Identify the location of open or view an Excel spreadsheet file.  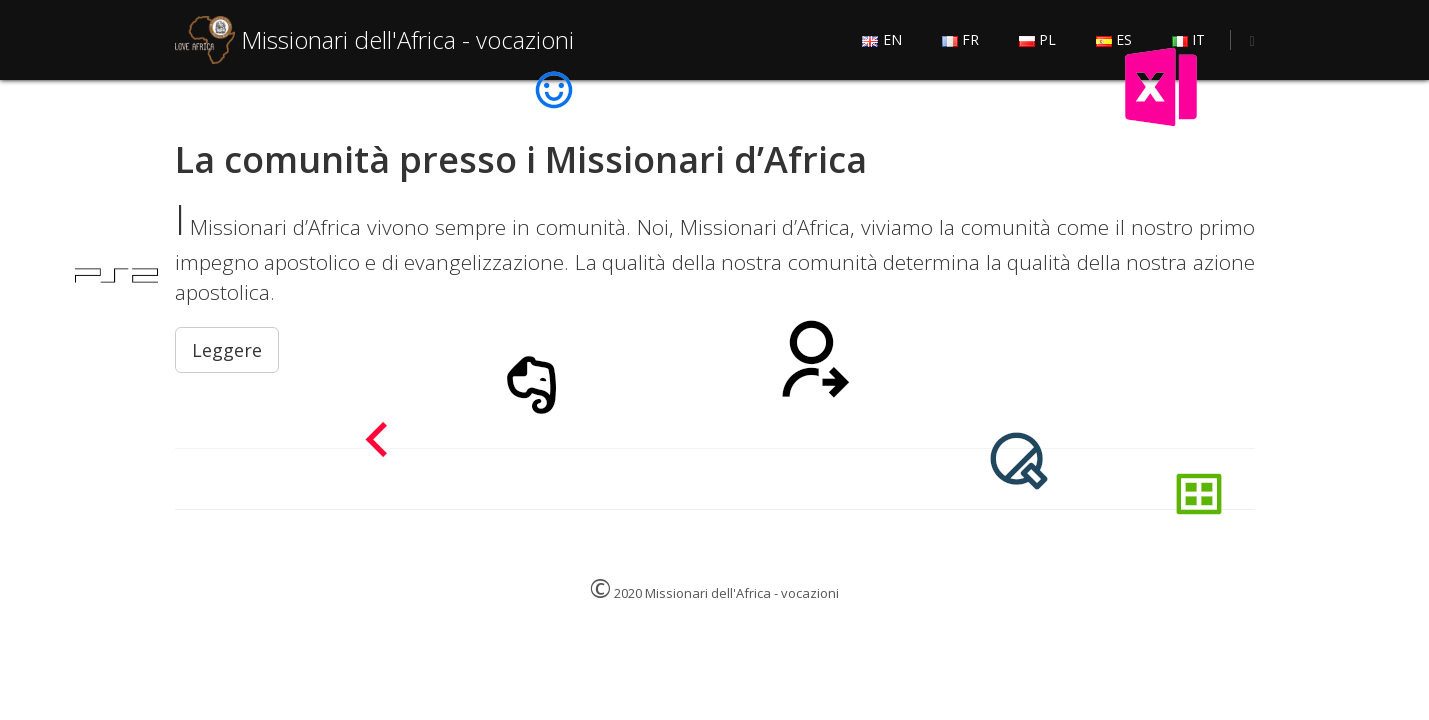
(1161, 87).